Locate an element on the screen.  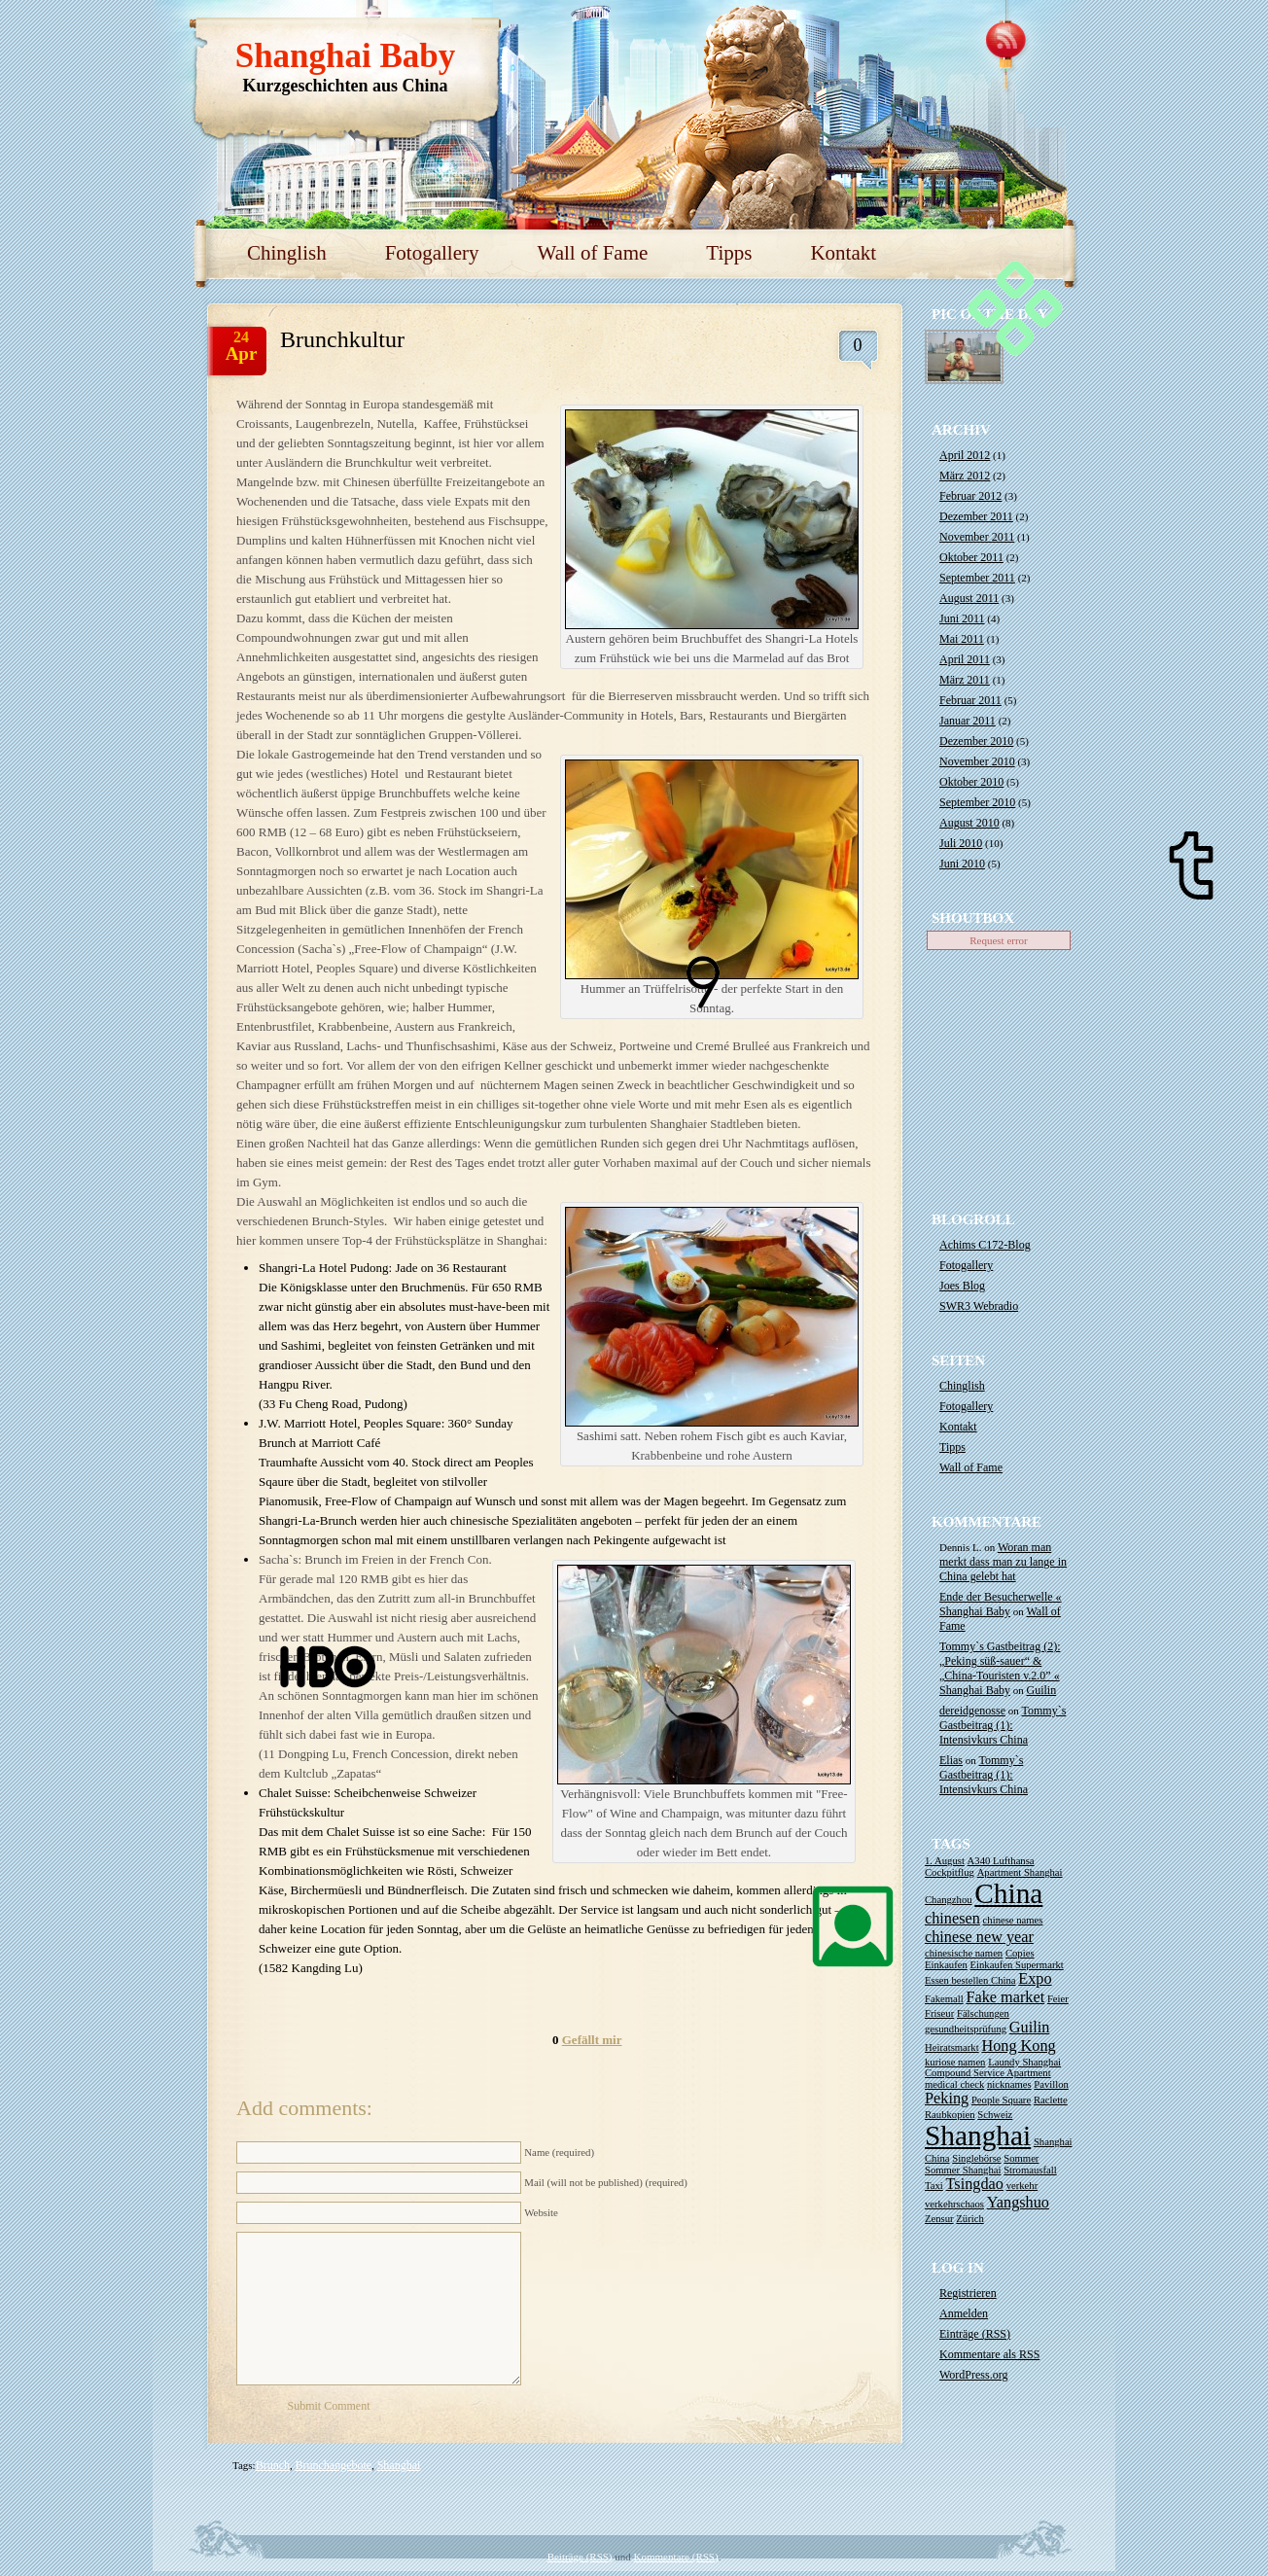
indicates the number nine in a list or sequence is located at coordinates (703, 982).